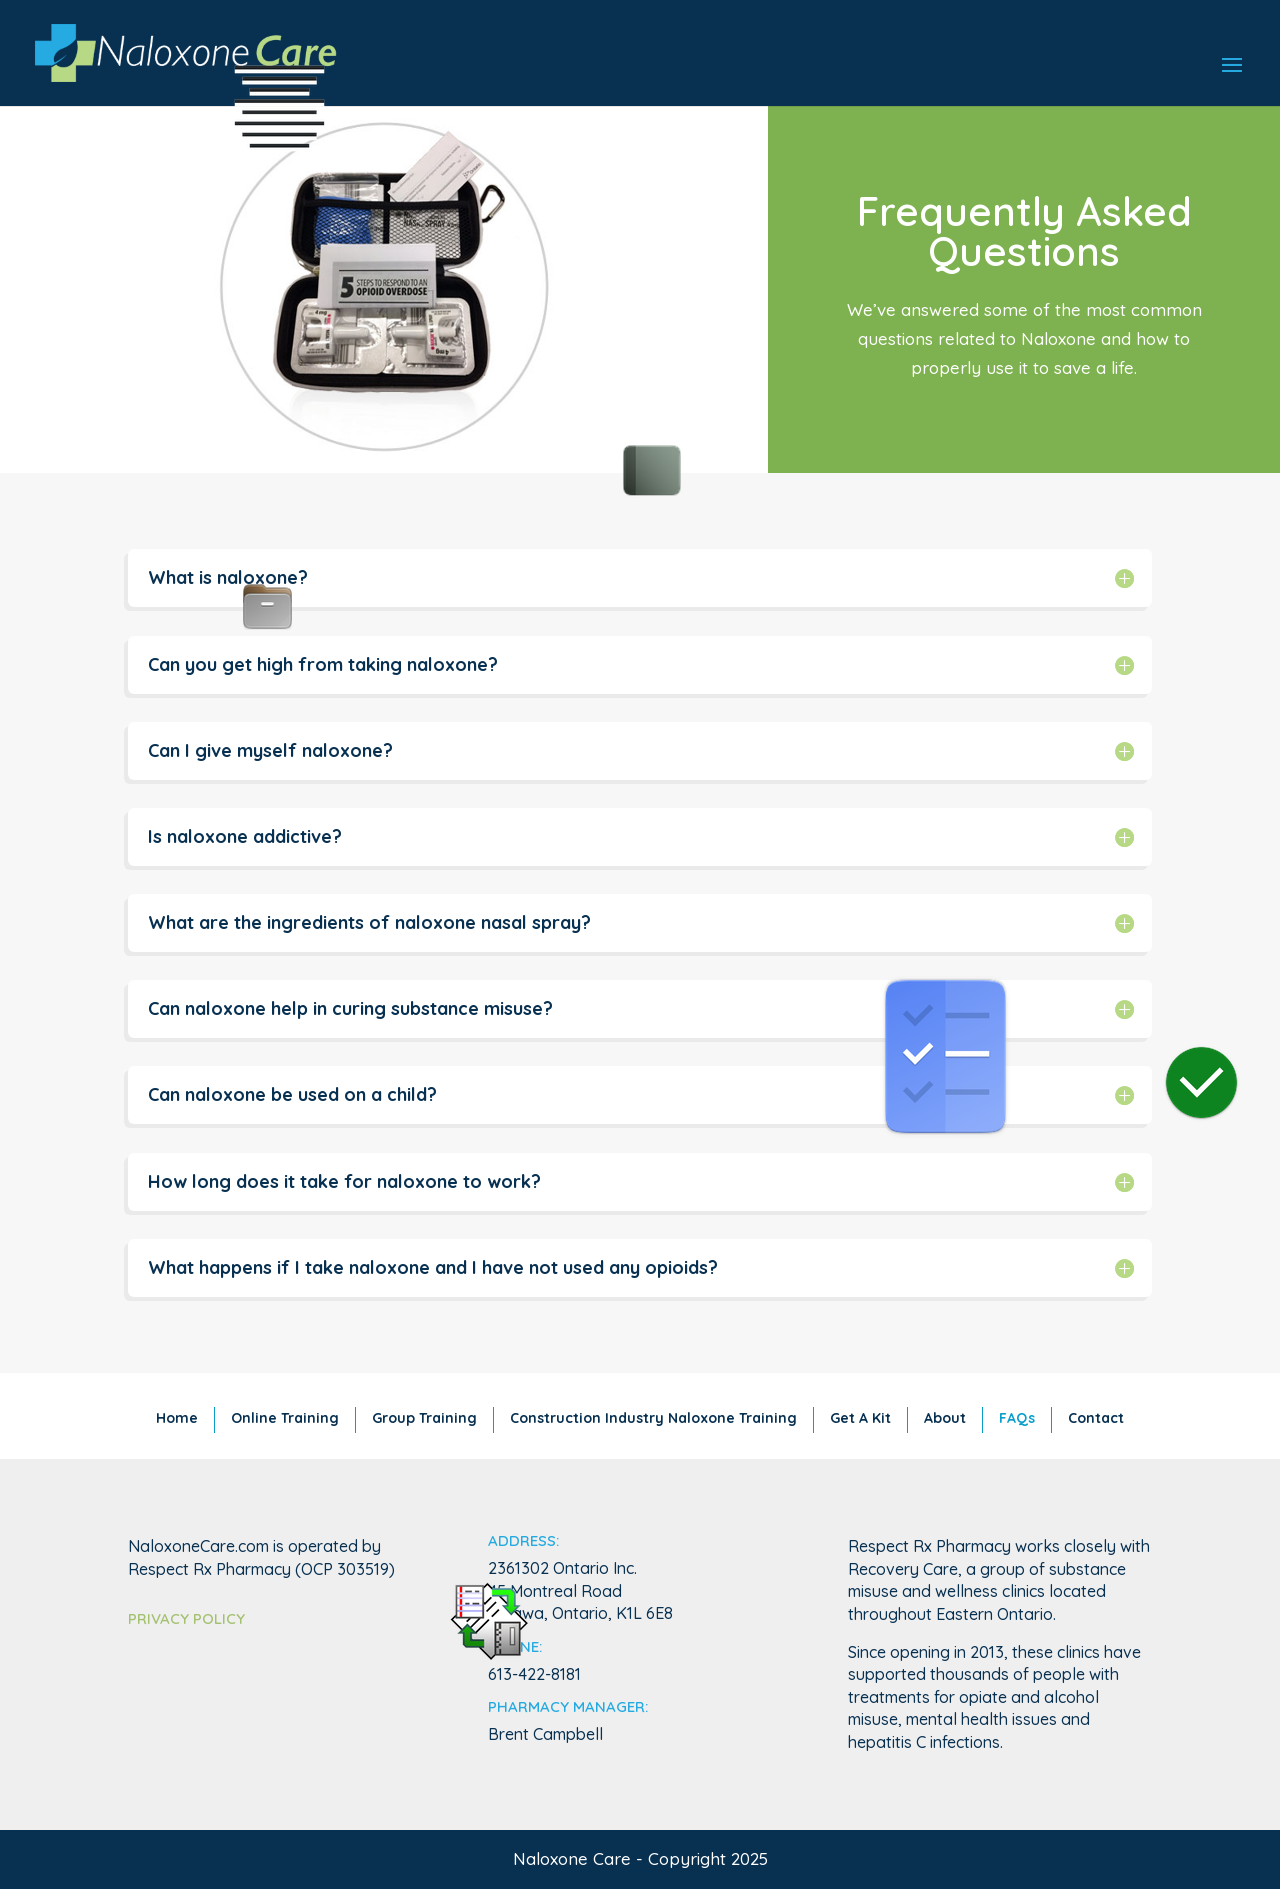  Describe the element at coordinates (267, 606) in the screenshot. I see `open the file manager` at that location.